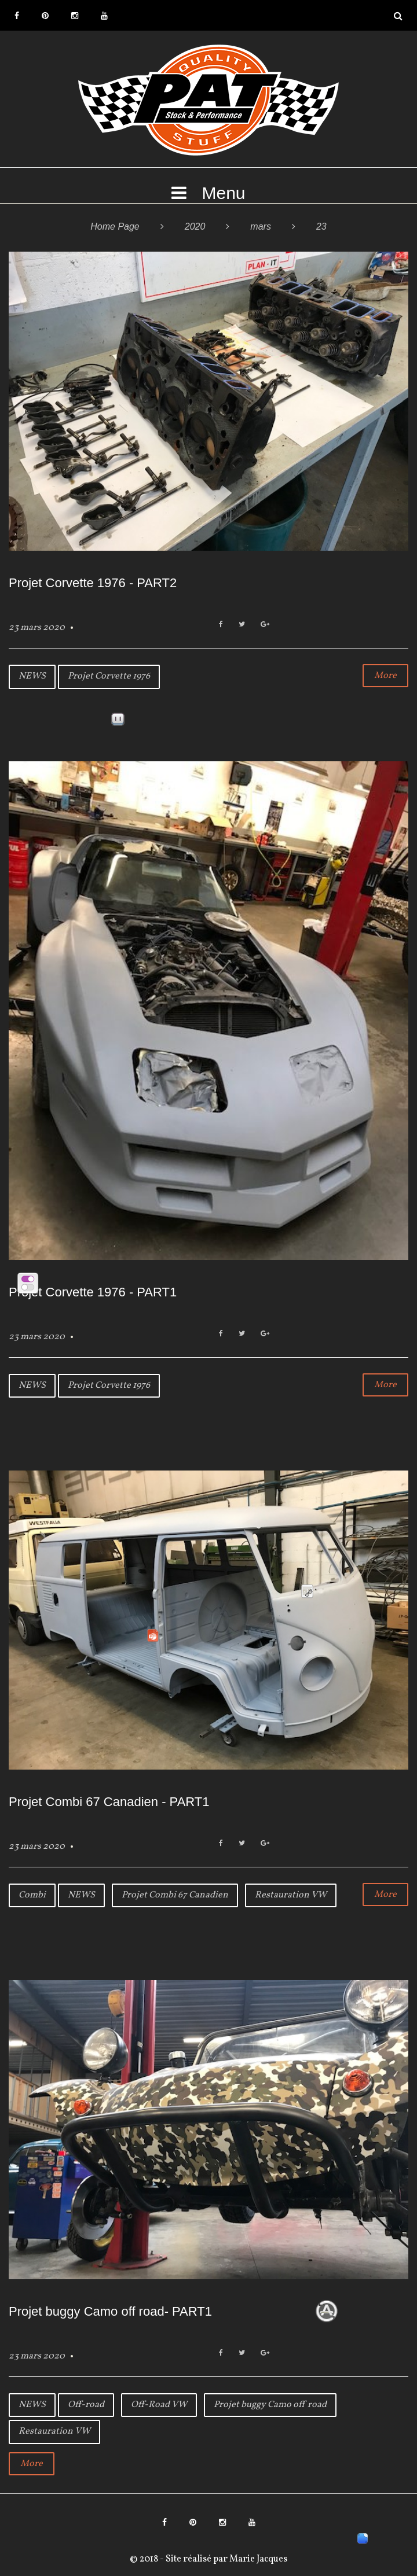 Image resolution: width=417 pixels, height=2576 pixels. What do you see at coordinates (153, 1635) in the screenshot?
I see `a PowerPoint slideshow file` at bounding box center [153, 1635].